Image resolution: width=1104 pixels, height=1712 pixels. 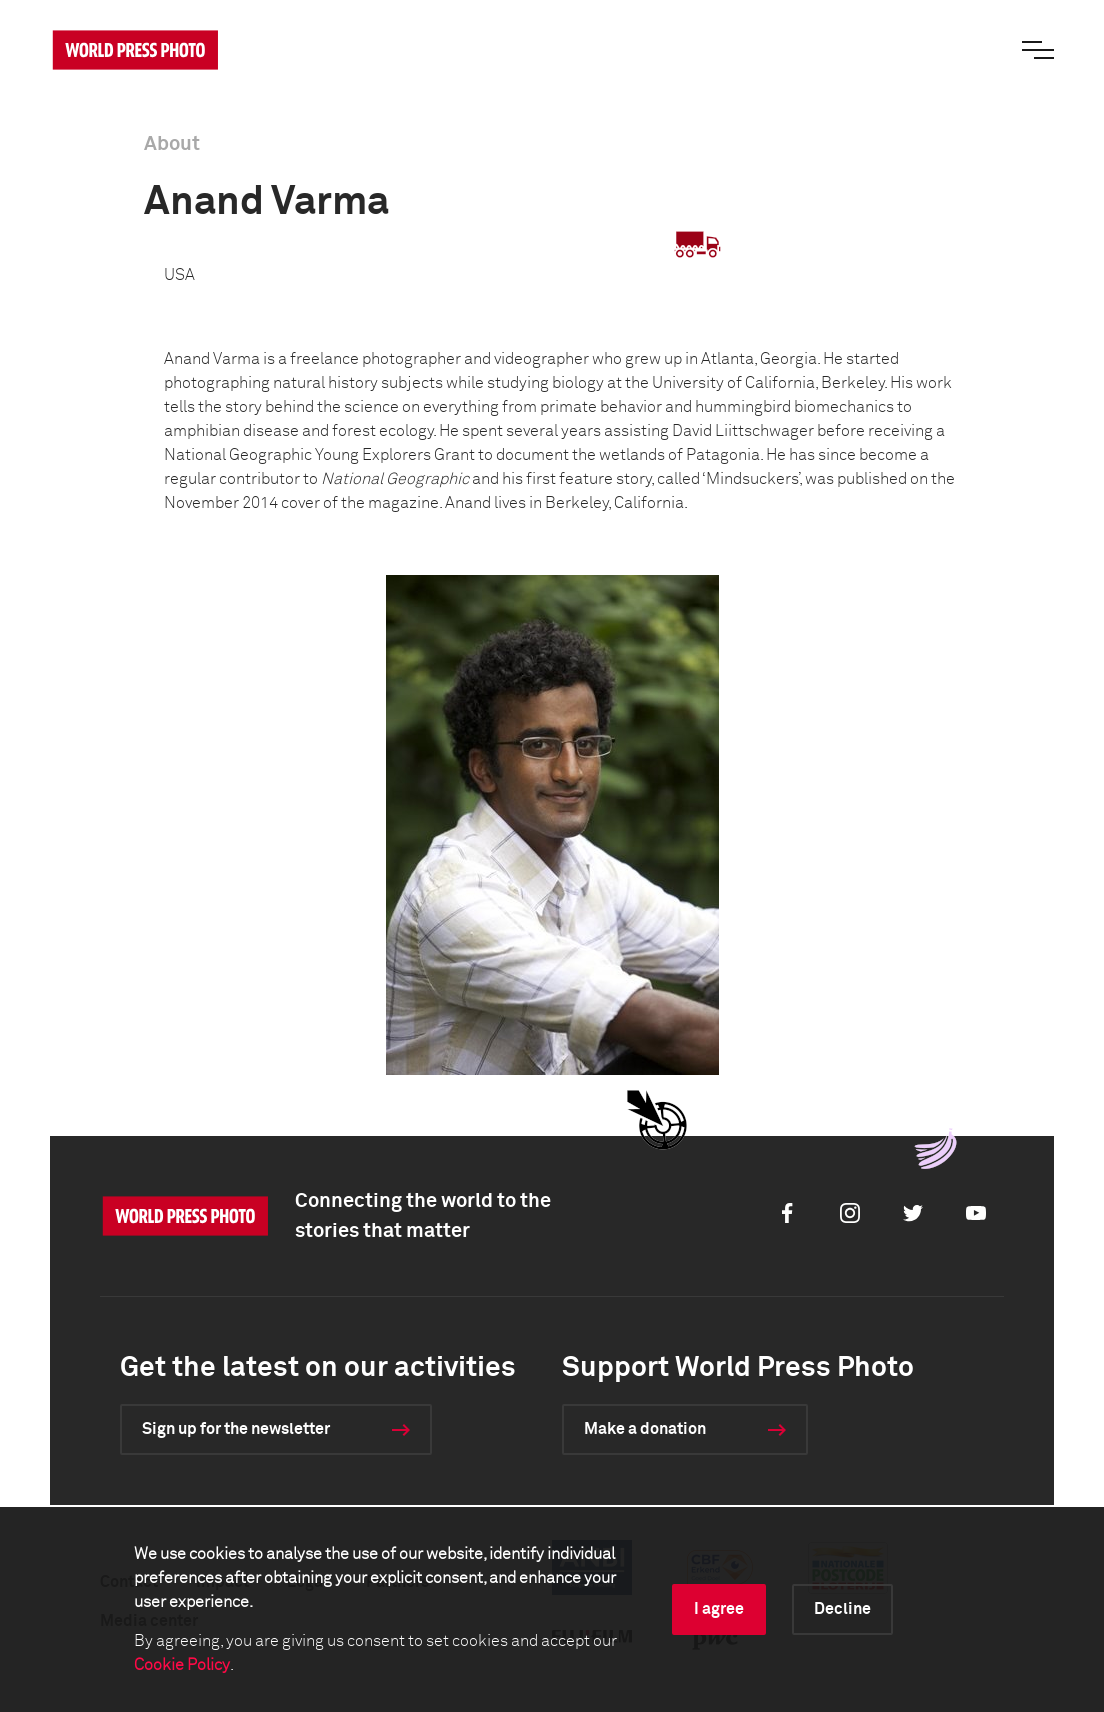 I want to click on aim or target an objective, so click(x=657, y=1120).